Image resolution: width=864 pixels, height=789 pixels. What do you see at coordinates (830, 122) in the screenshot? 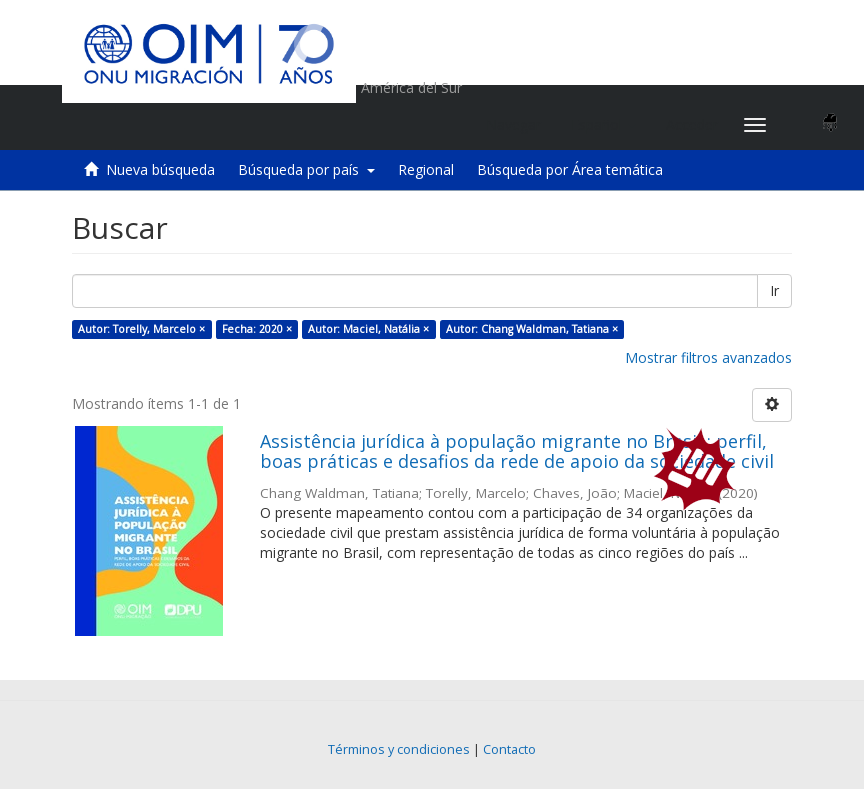
I see `indicates a cave or cavern environment` at bounding box center [830, 122].